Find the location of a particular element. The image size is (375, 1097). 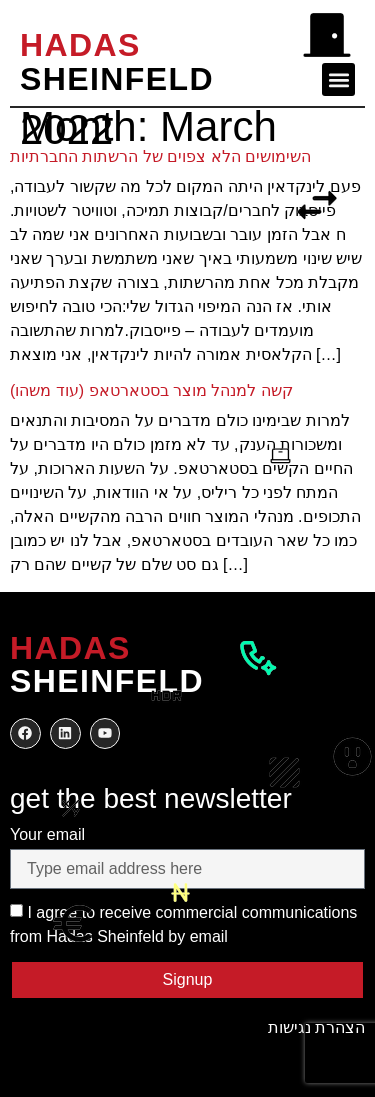

view or manage euro currency settings is located at coordinates (73, 923).